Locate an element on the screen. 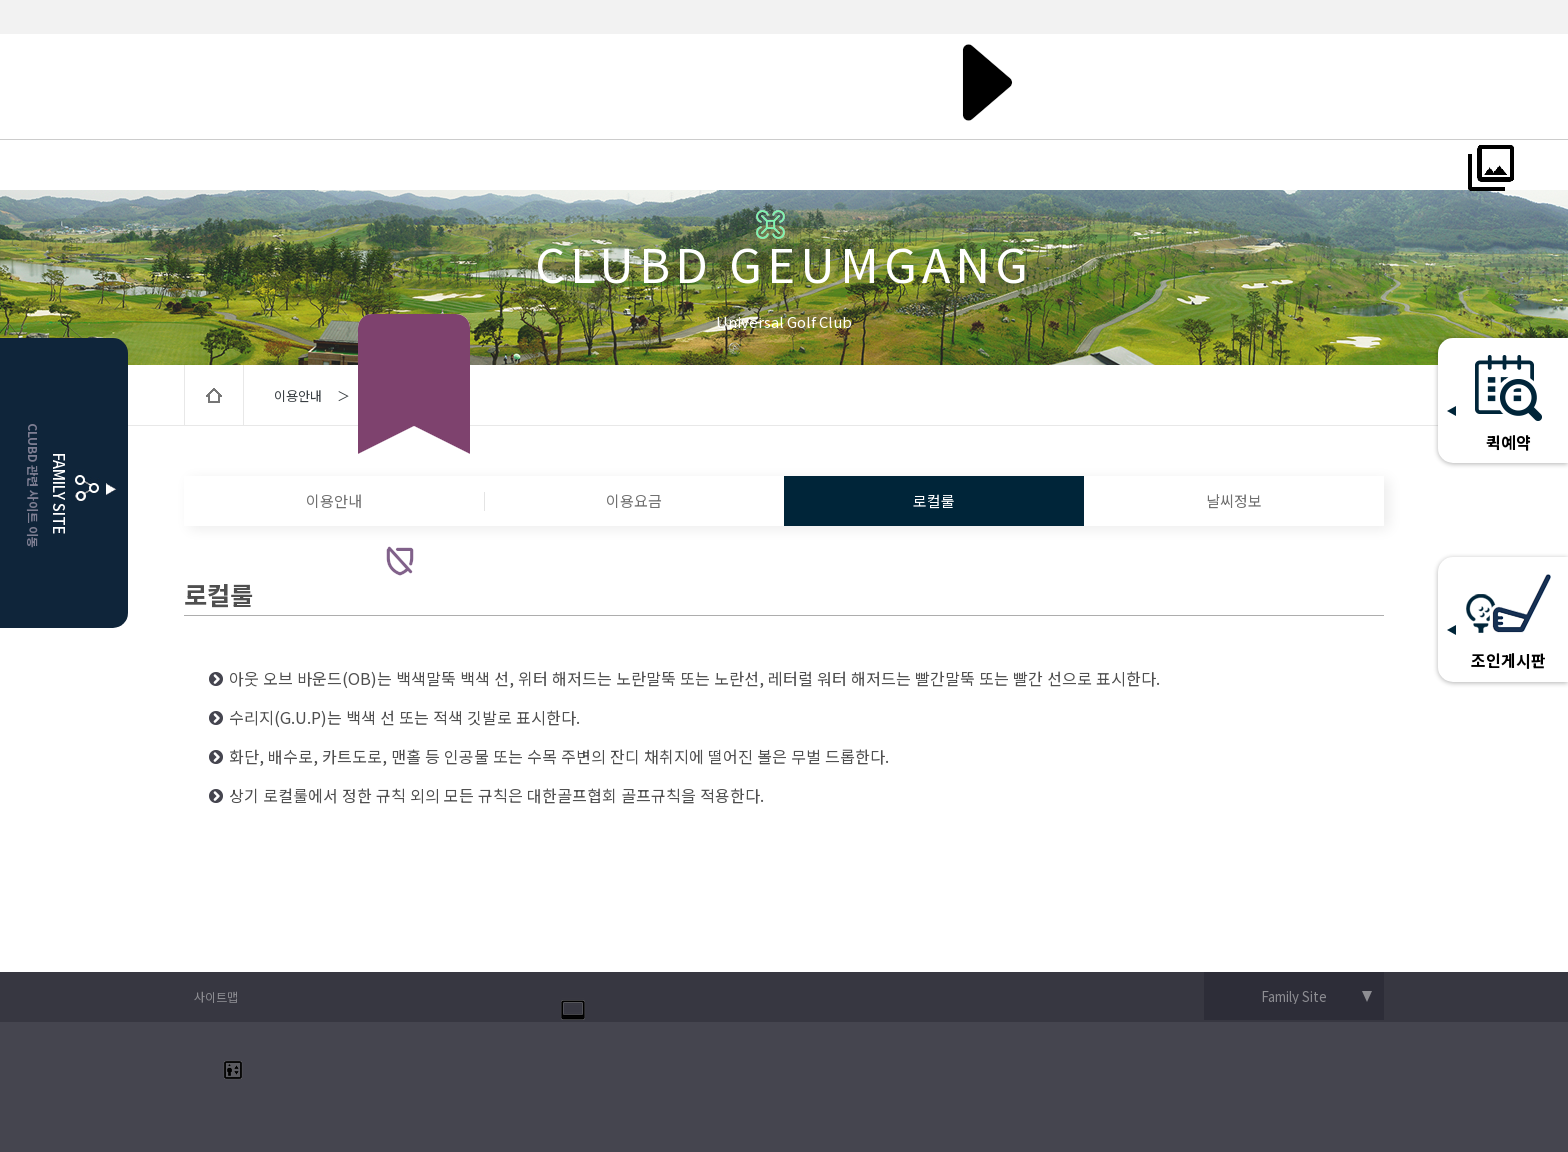 The height and width of the screenshot is (1152, 1568). indicates elevator access nearby is located at coordinates (233, 1070).